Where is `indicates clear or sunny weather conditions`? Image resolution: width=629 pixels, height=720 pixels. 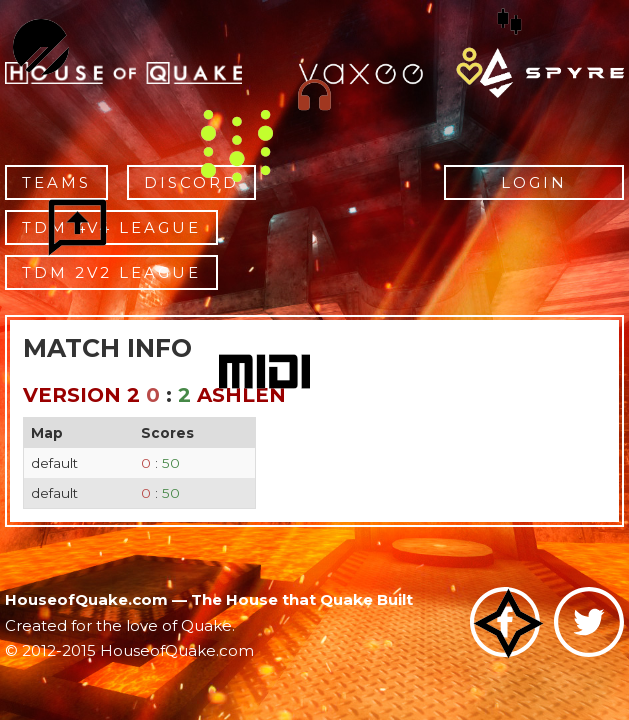 indicates clear or sunny weather conditions is located at coordinates (508, 623).